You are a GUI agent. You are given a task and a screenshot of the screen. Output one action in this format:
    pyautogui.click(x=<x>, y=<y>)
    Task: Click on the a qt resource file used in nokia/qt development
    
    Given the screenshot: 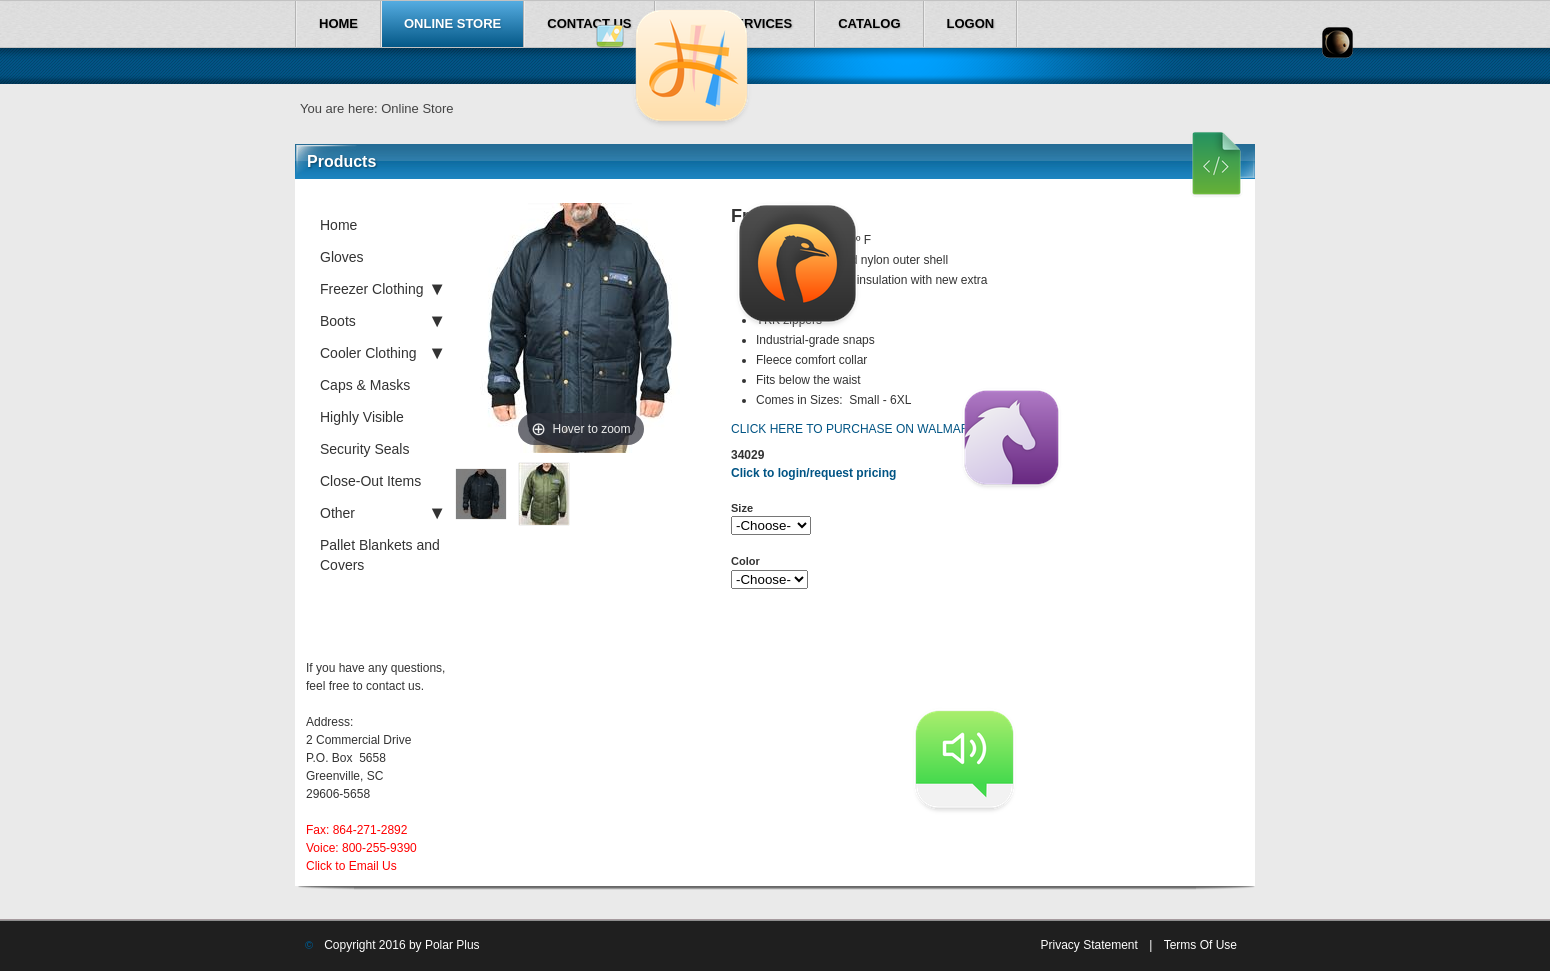 What is the action you would take?
    pyautogui.click(x=1216, y=164)
    